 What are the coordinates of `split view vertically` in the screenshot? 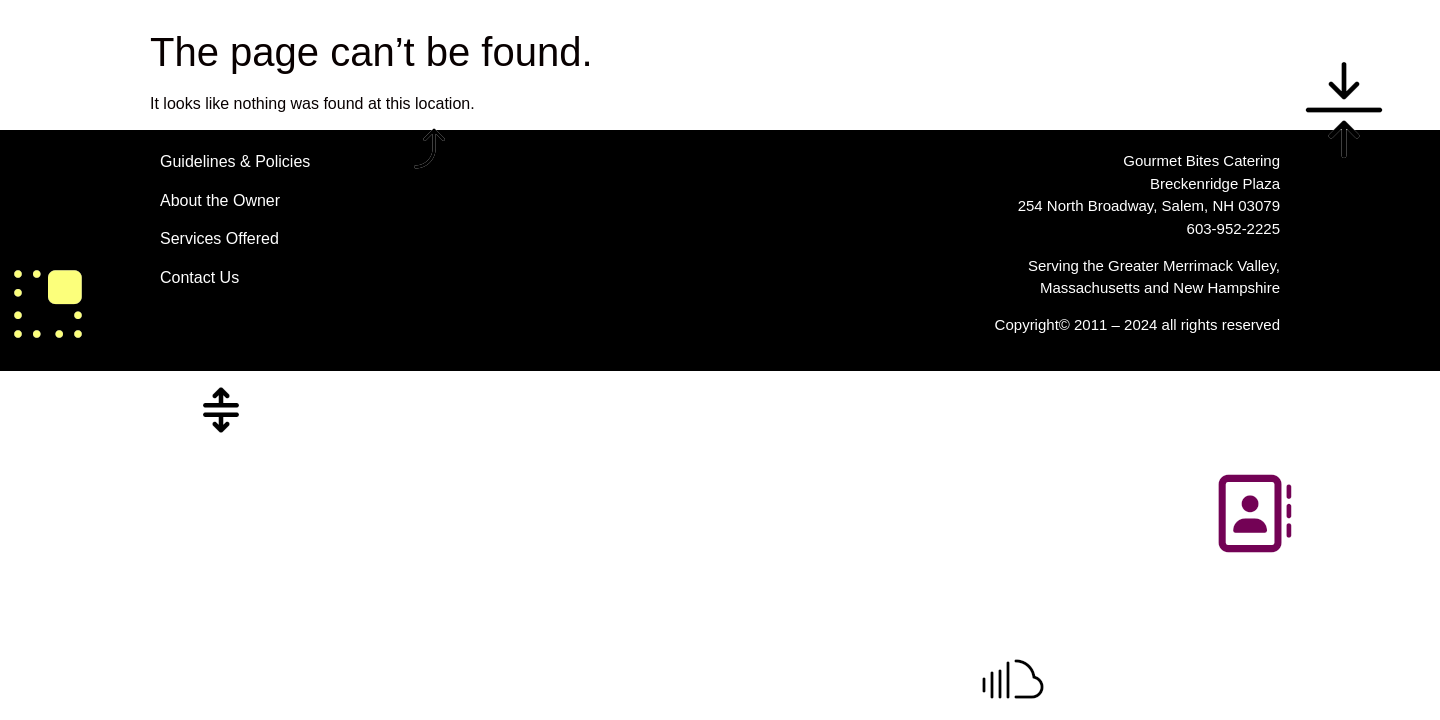 It's located at (221, 410).